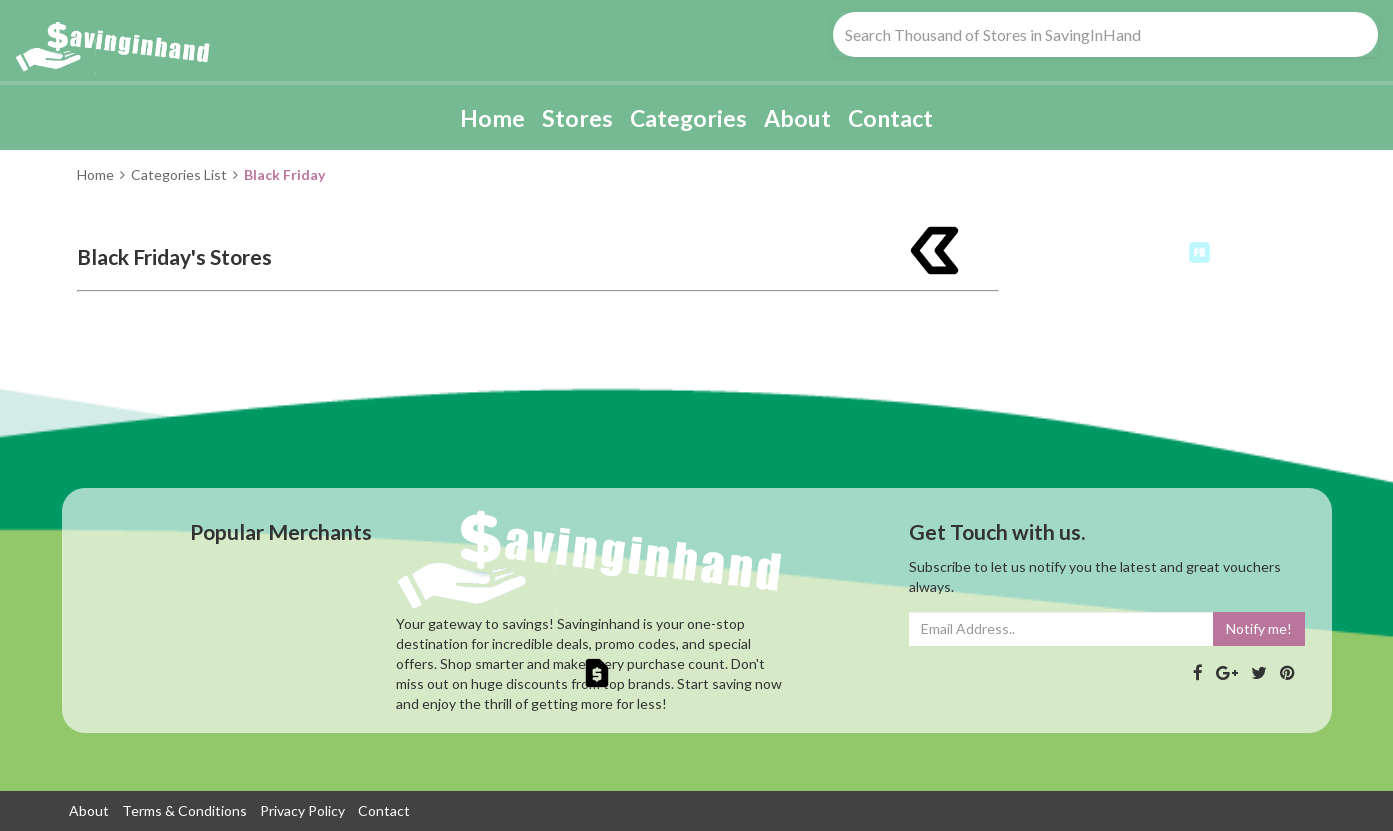 The width and height of the screenshot is (1393, 831). Describe the element at coordinates (597, 673) in the screenshot. I see `view invoice or payment request` at that location.